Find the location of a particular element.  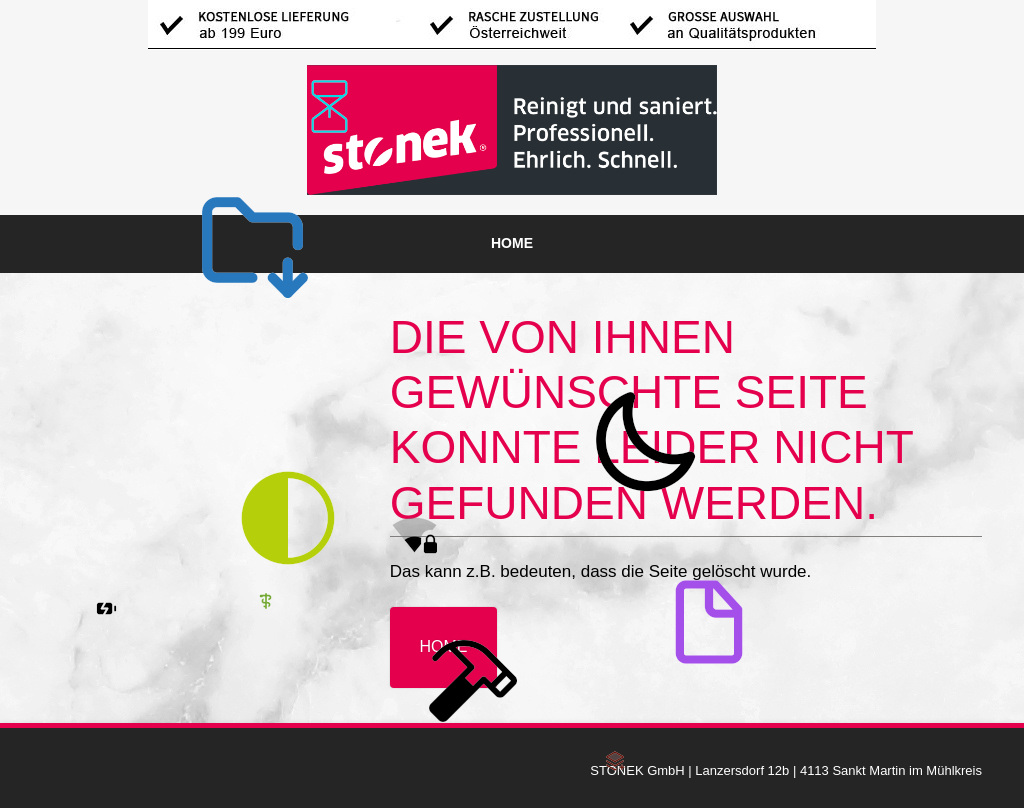

enable dark mode is located at coordinates (645, 441).